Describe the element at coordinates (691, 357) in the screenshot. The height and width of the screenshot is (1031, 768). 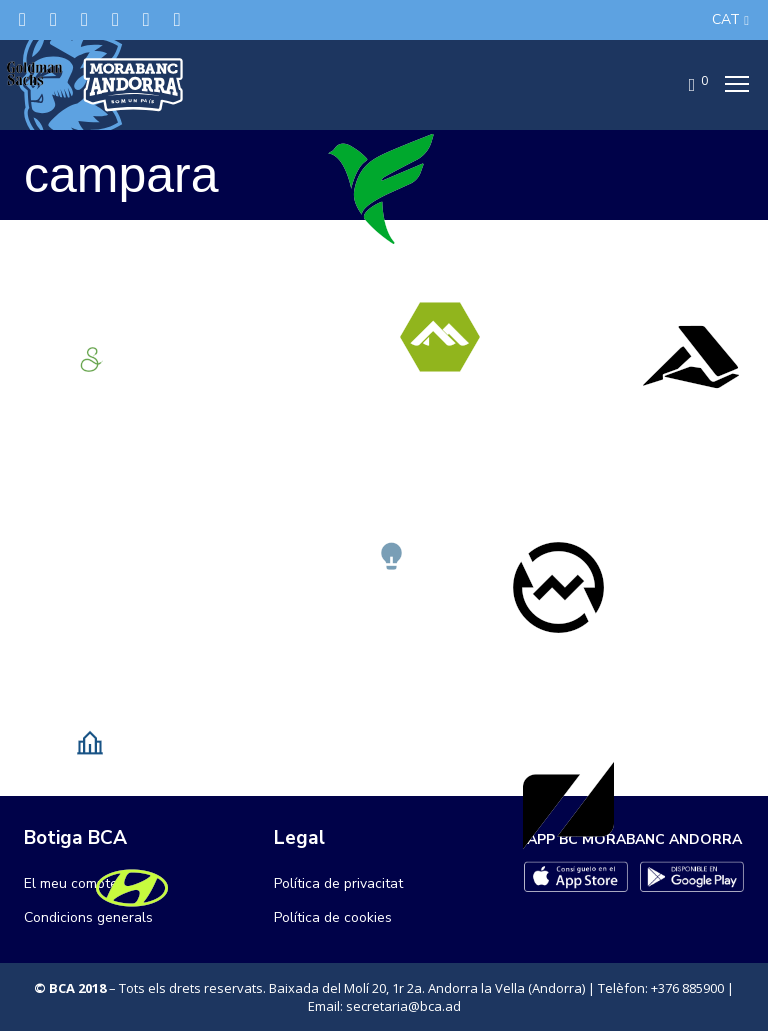
I see `accusoft company logo` at that location.